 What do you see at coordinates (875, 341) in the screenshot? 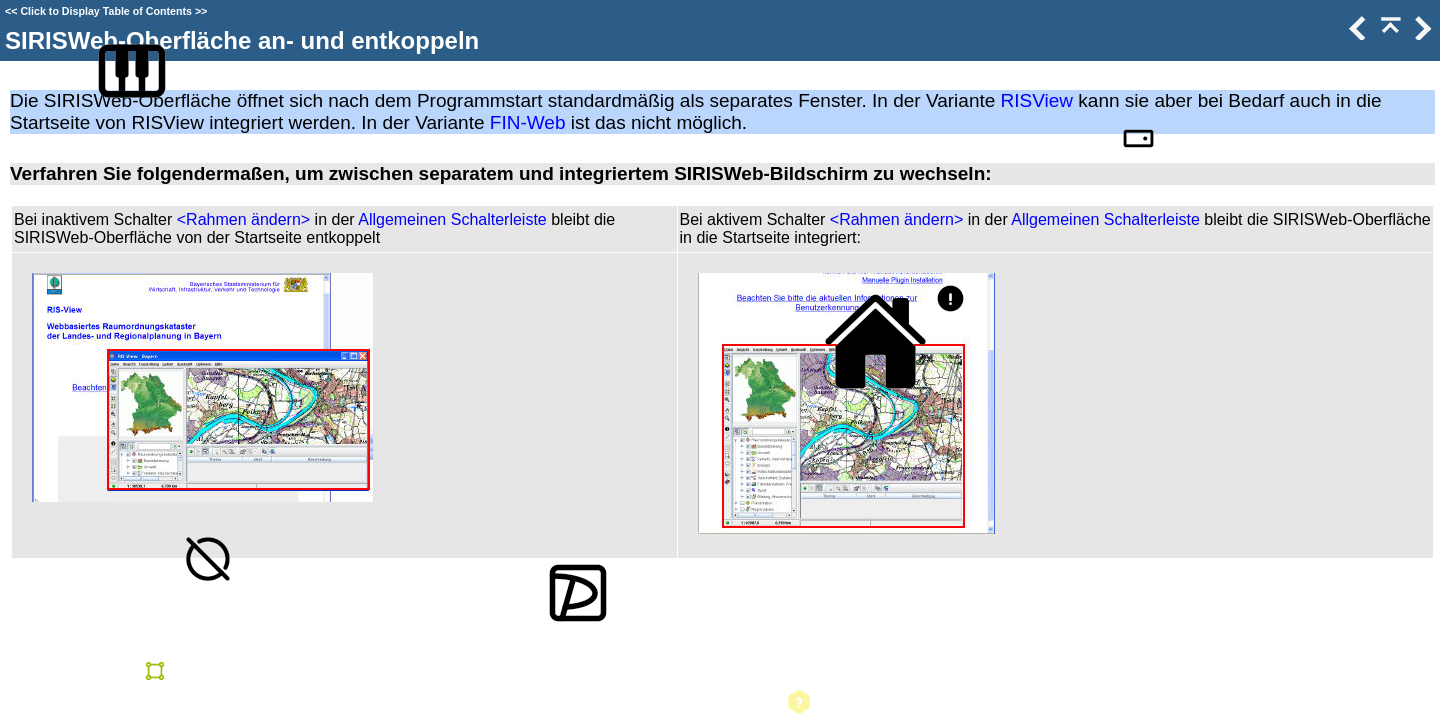
I see `navigate to the home screen` at bounding box center [875, 341].